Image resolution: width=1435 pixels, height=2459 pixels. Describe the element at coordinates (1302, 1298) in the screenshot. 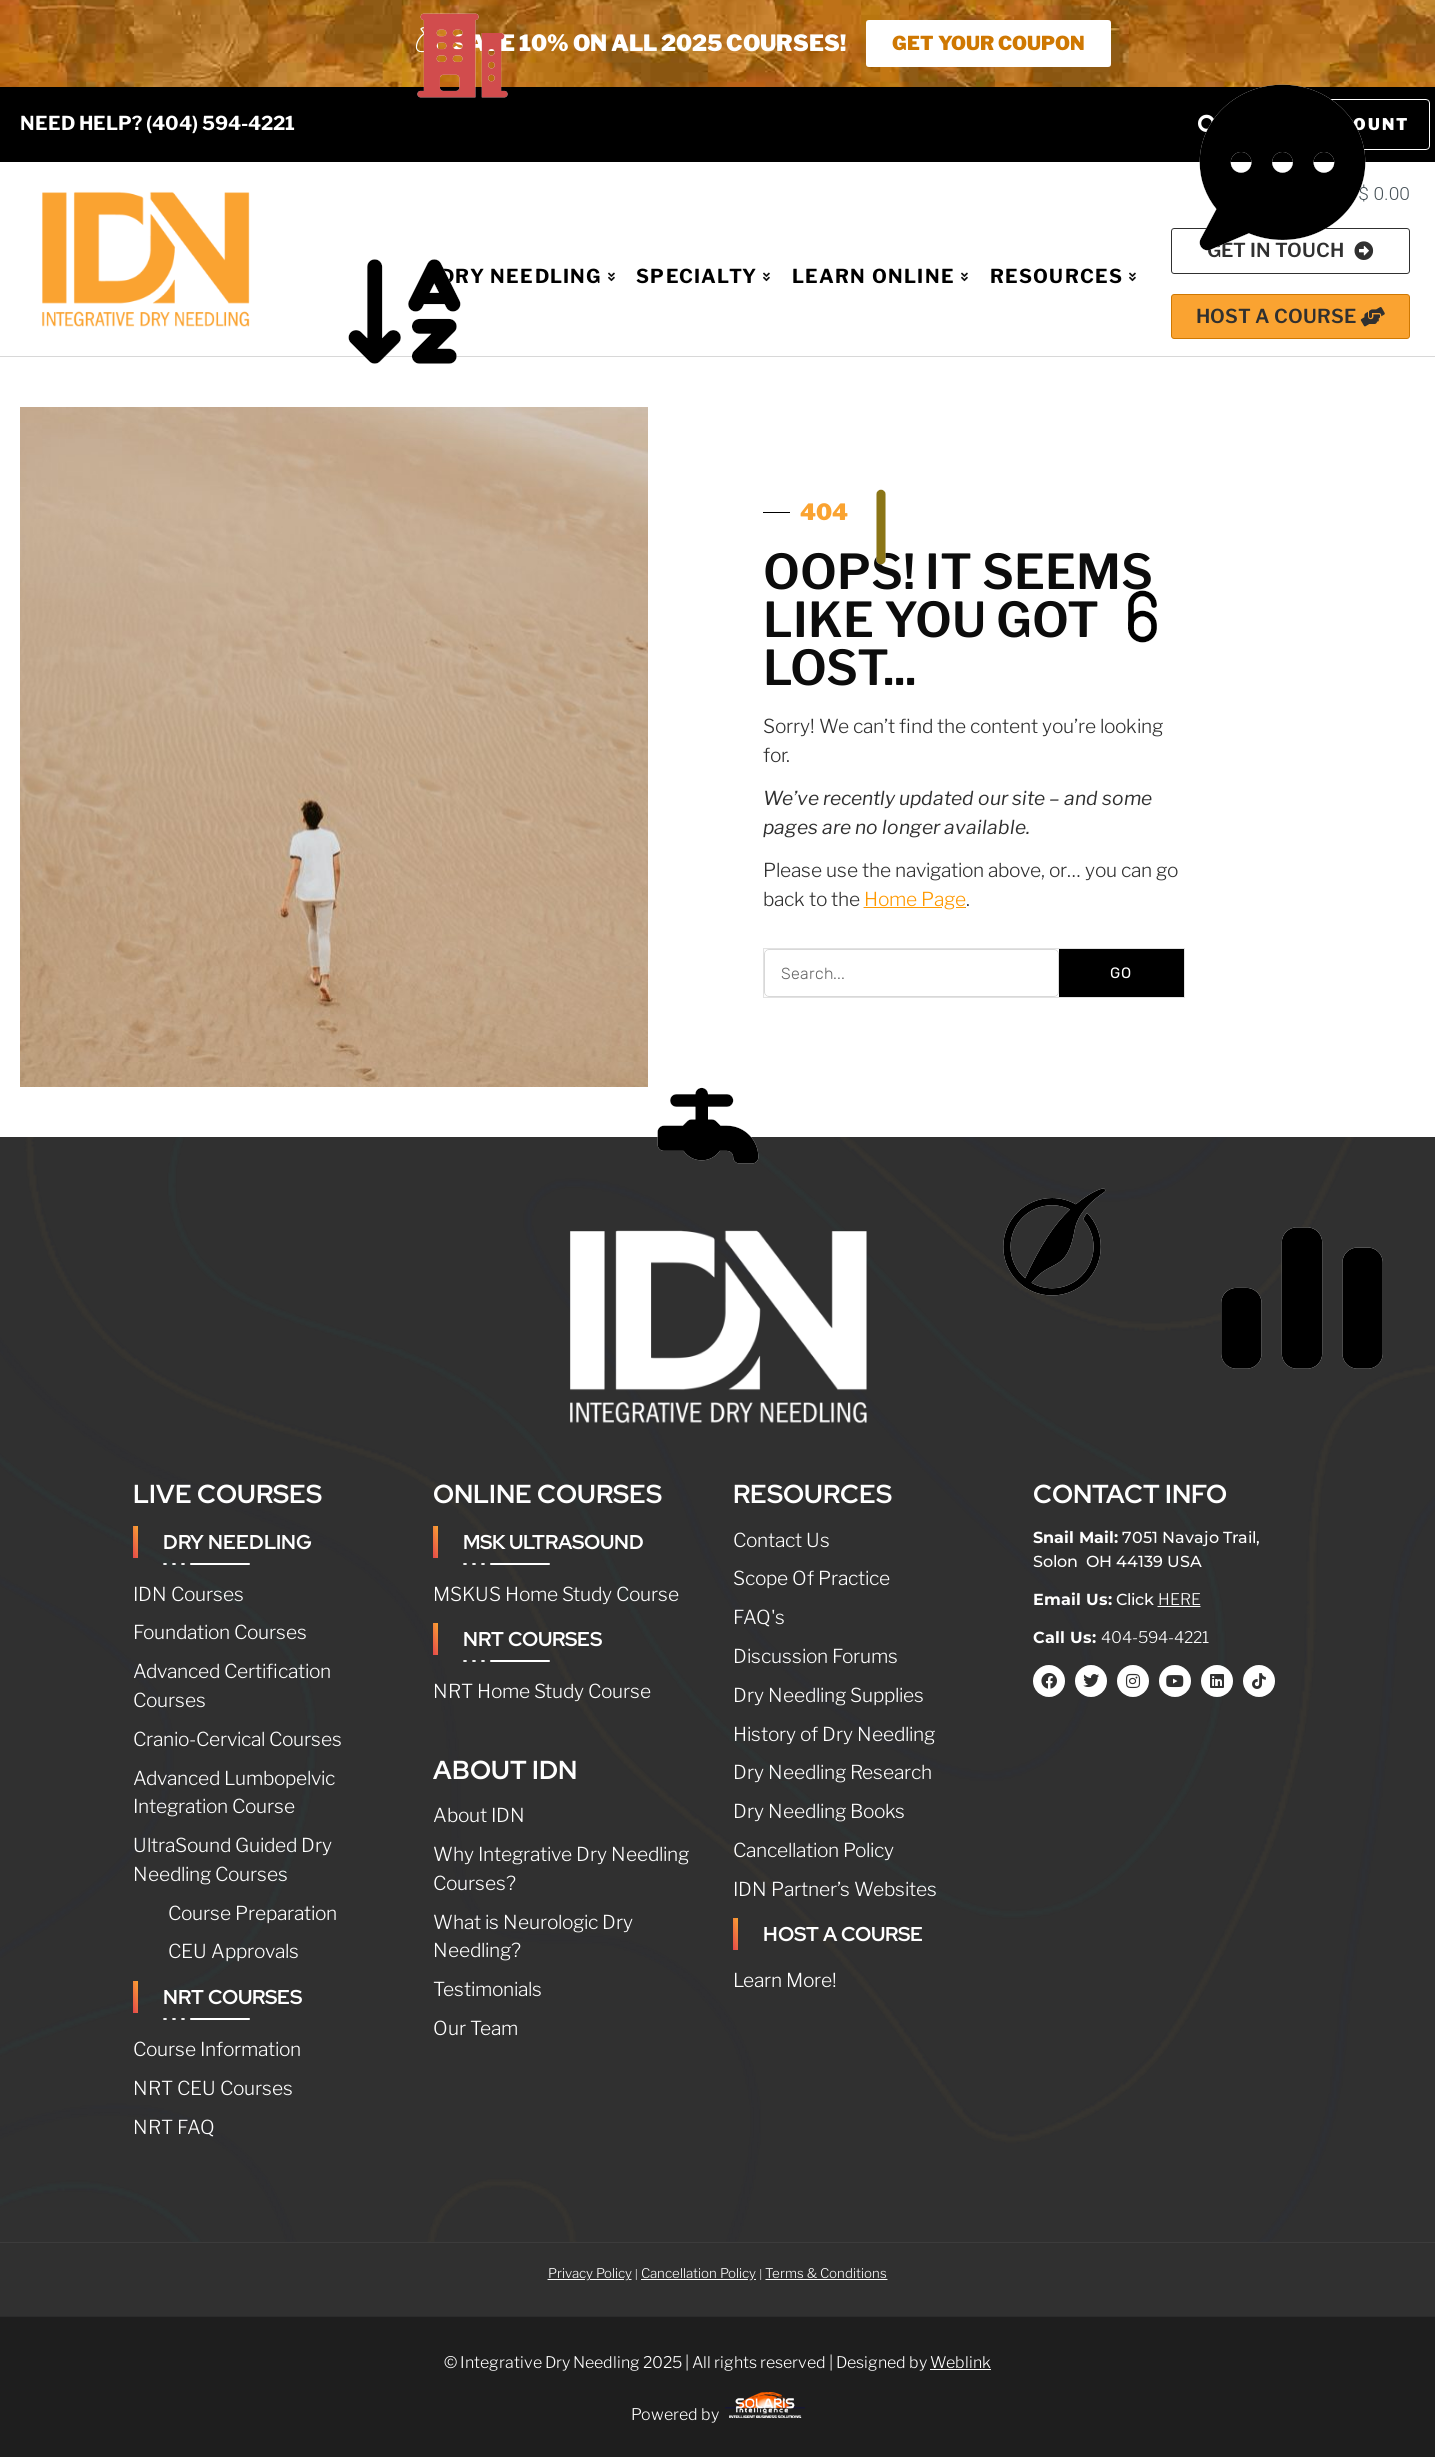

I see `view analytics or statistics` at that location.